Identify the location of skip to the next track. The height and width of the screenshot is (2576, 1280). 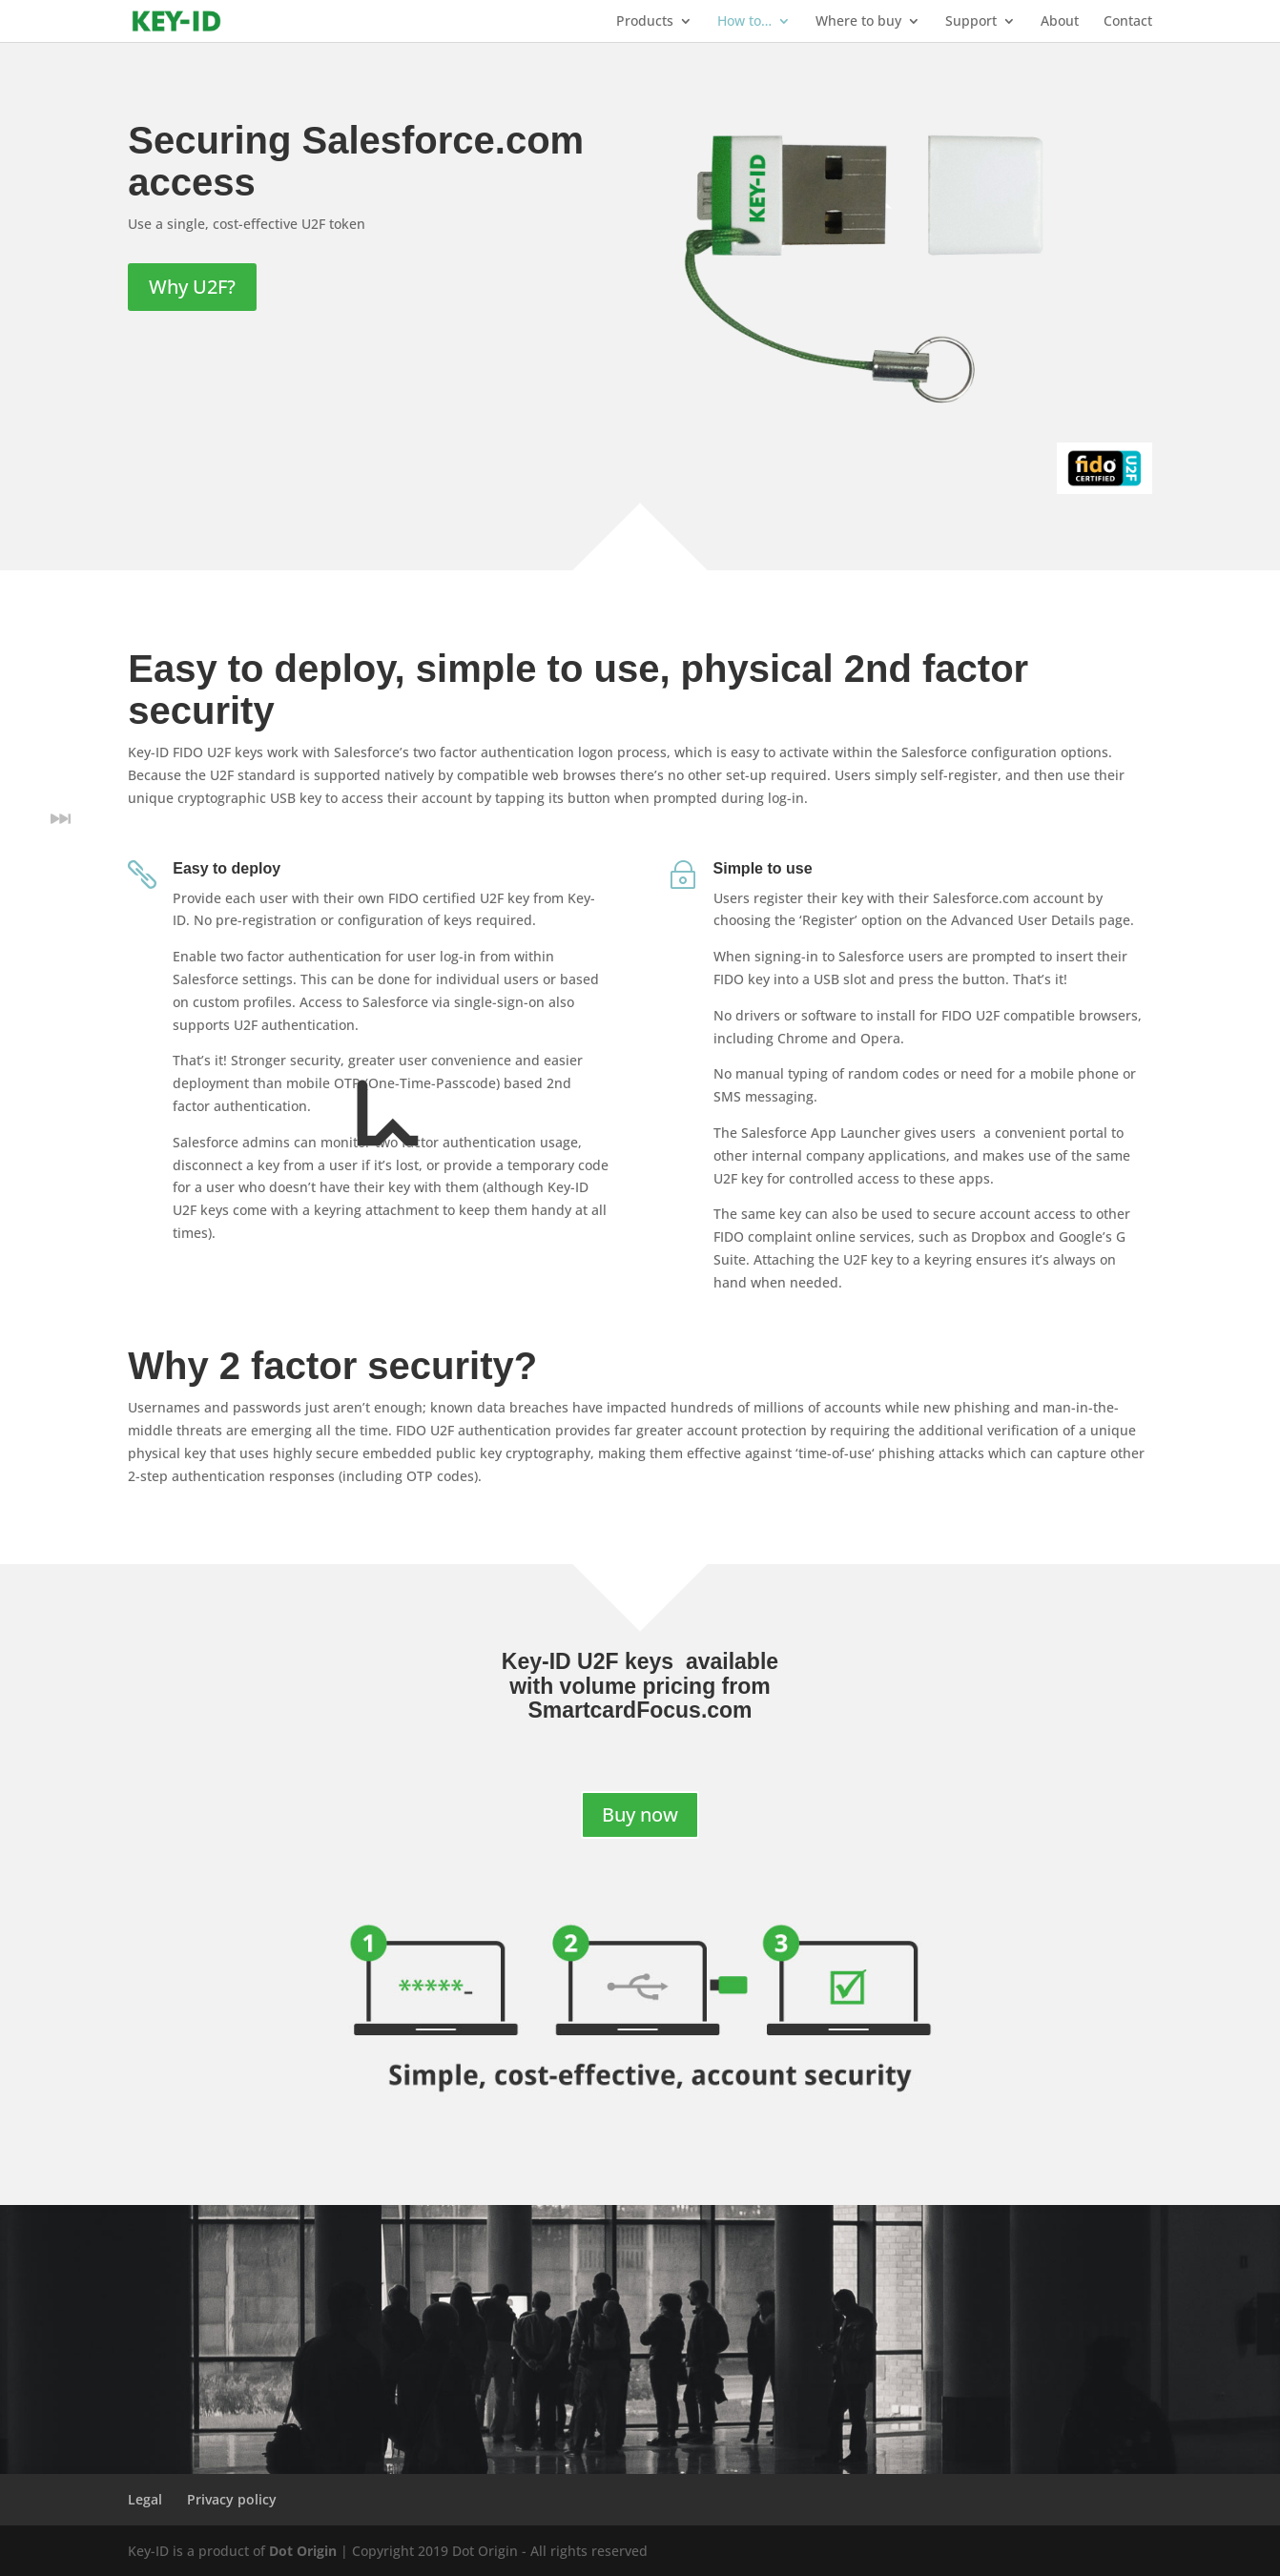
(60, 818).